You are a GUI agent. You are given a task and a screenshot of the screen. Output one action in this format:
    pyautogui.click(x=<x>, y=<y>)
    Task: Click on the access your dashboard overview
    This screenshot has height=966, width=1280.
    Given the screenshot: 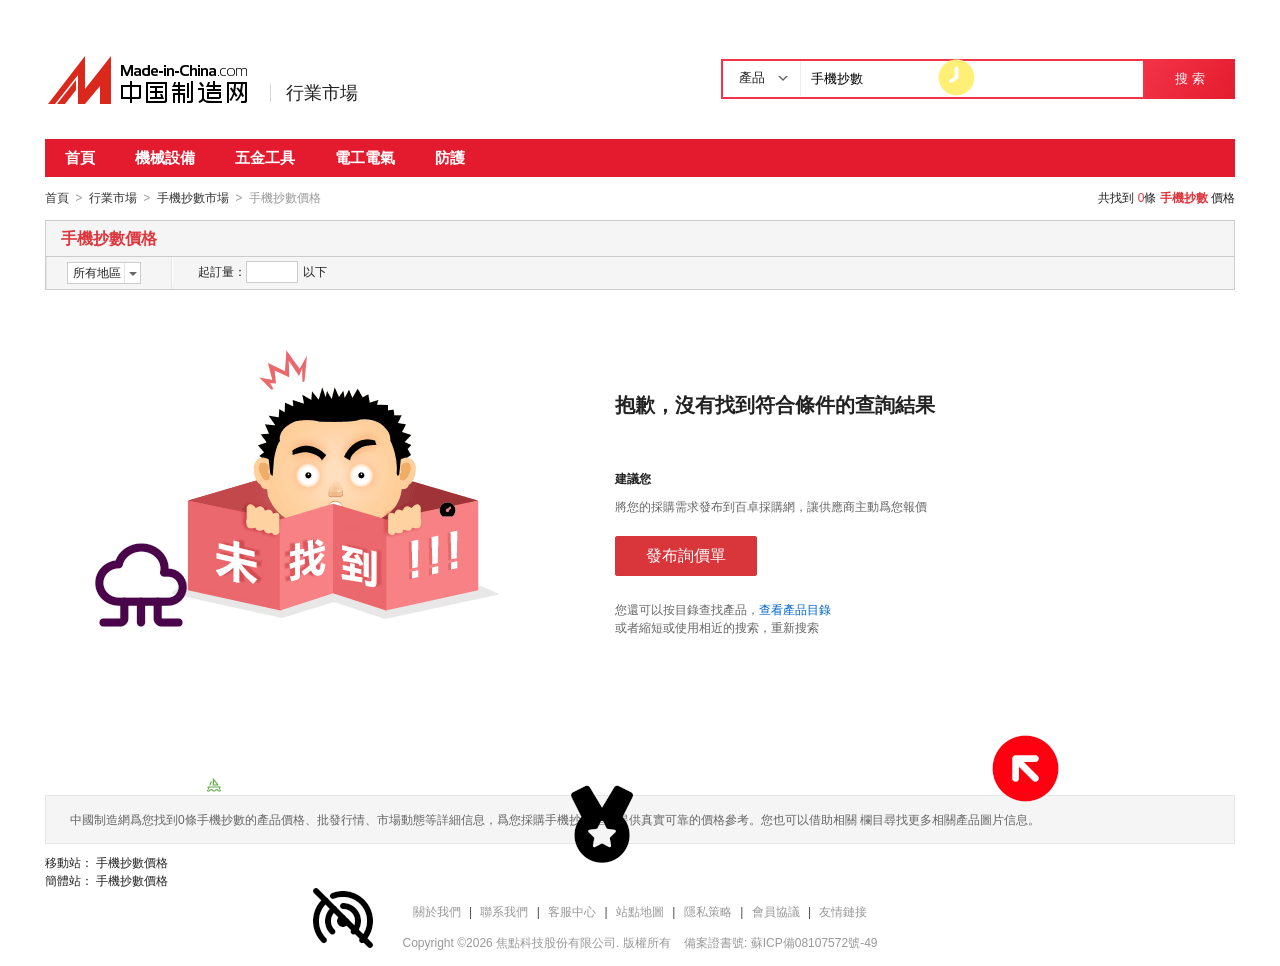 What is the action you would take?
    pyautogui.click(x=447, y=509)
    